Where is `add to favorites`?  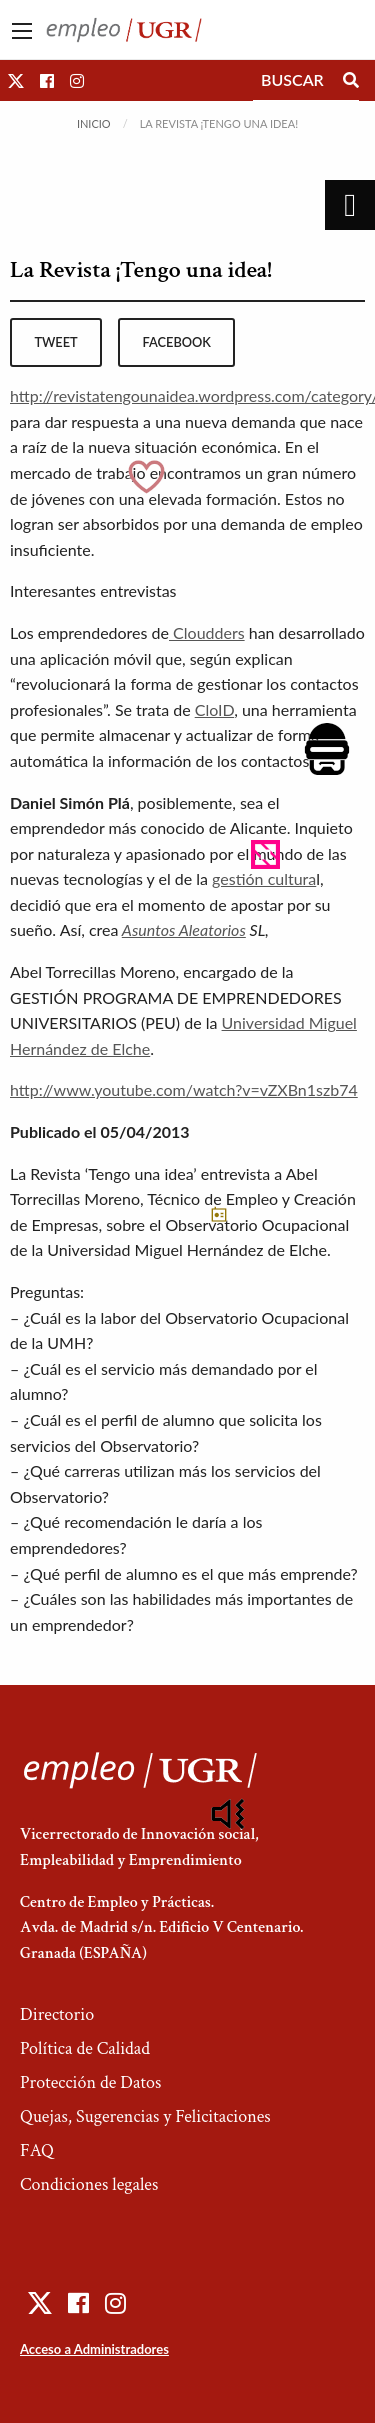
add to favorites is located at coordinates (146, 476).